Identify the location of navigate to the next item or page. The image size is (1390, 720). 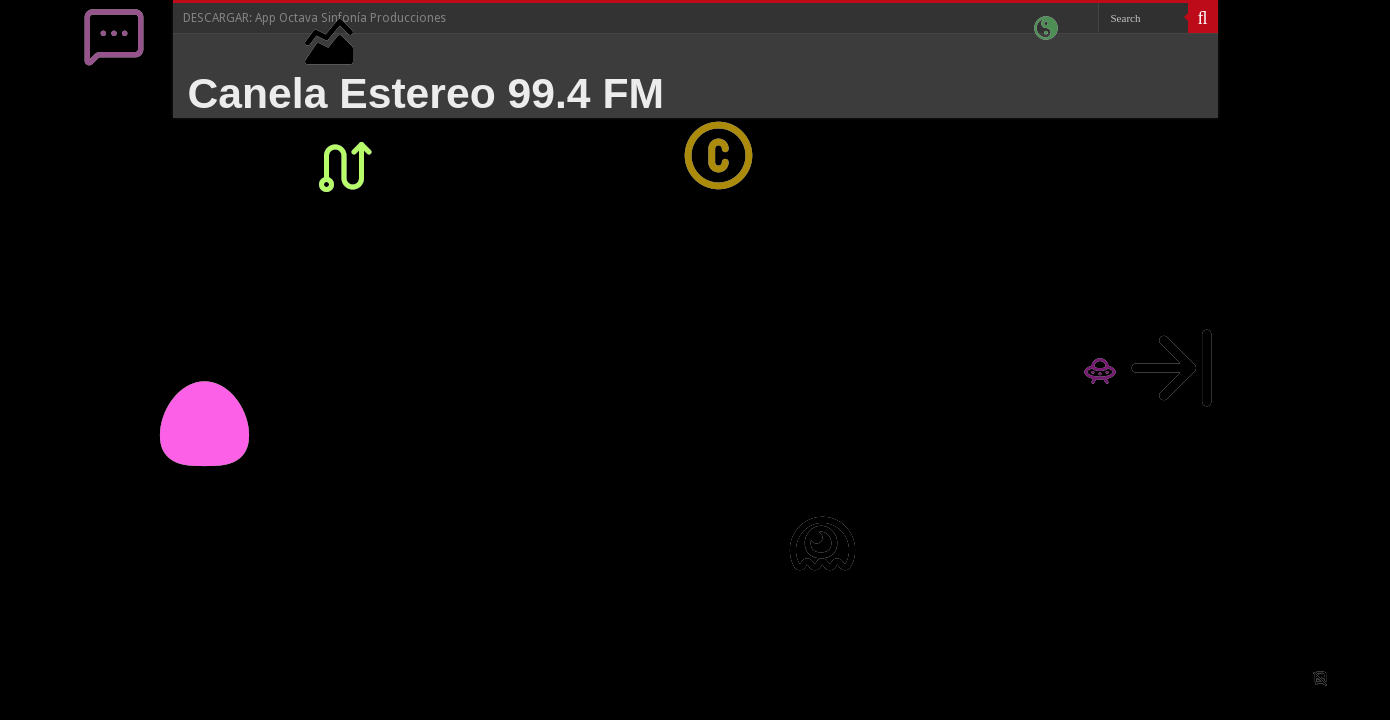
(1173, 368).